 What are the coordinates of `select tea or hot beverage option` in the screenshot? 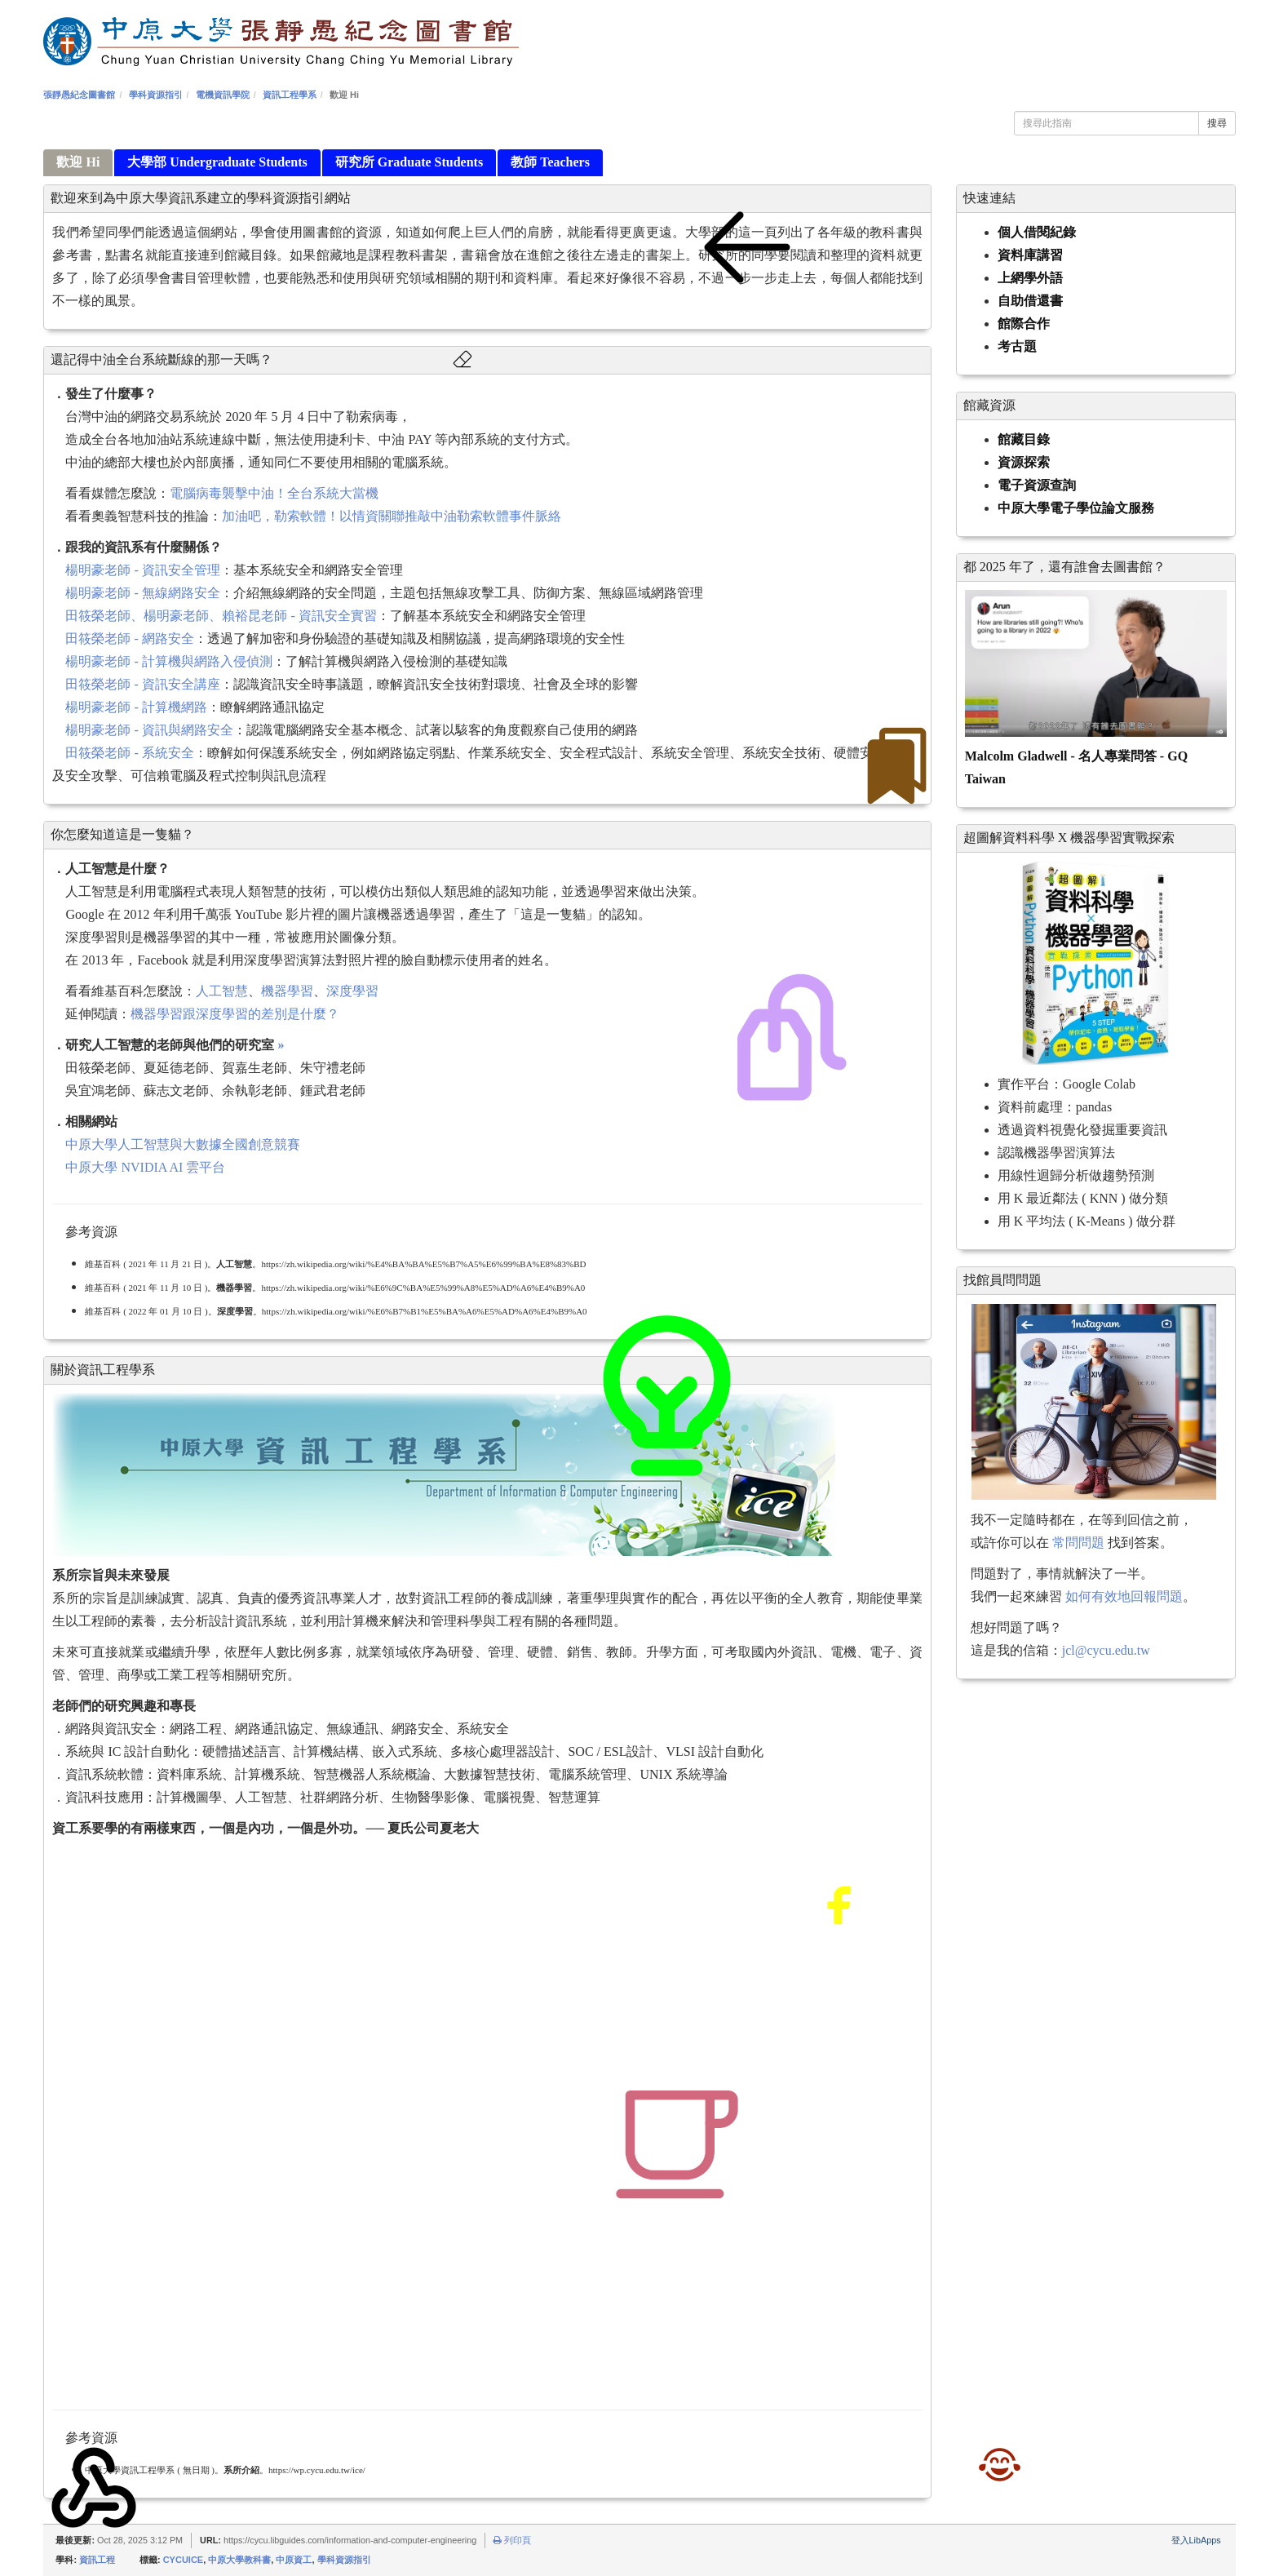 It's located at (787, 1041).